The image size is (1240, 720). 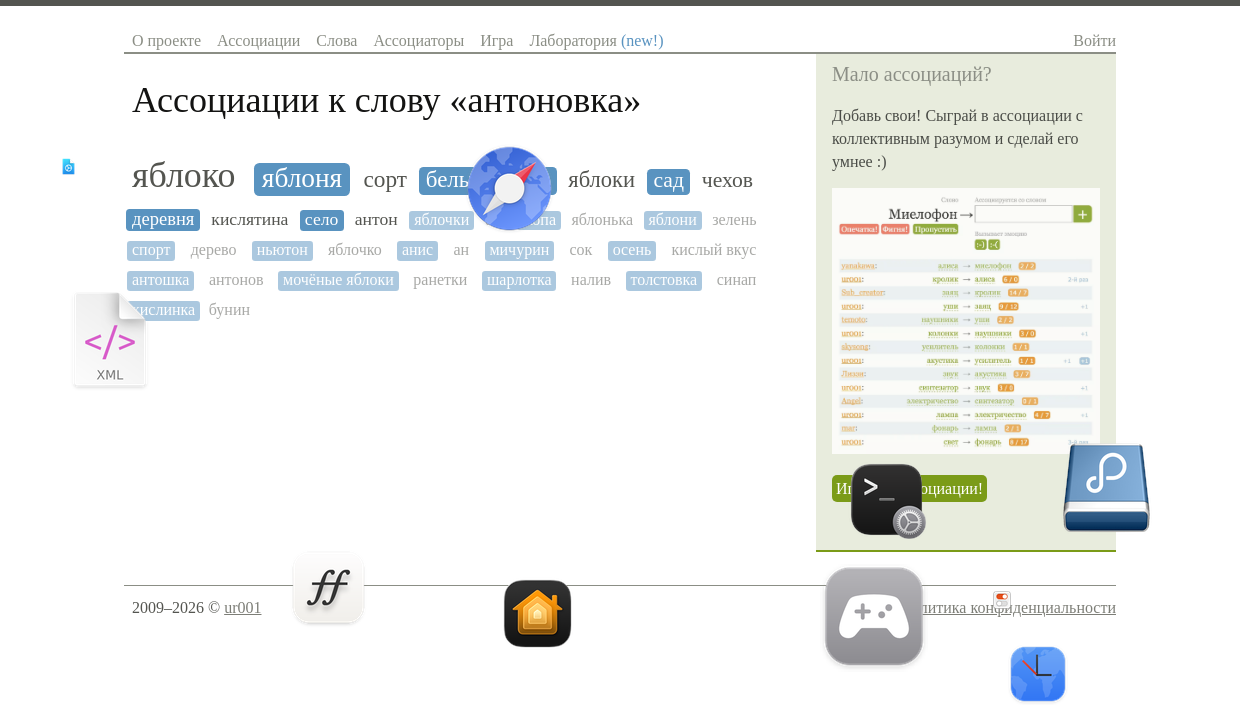 I want to click on open terminal preferences or settings, so click(x=886, y=499).